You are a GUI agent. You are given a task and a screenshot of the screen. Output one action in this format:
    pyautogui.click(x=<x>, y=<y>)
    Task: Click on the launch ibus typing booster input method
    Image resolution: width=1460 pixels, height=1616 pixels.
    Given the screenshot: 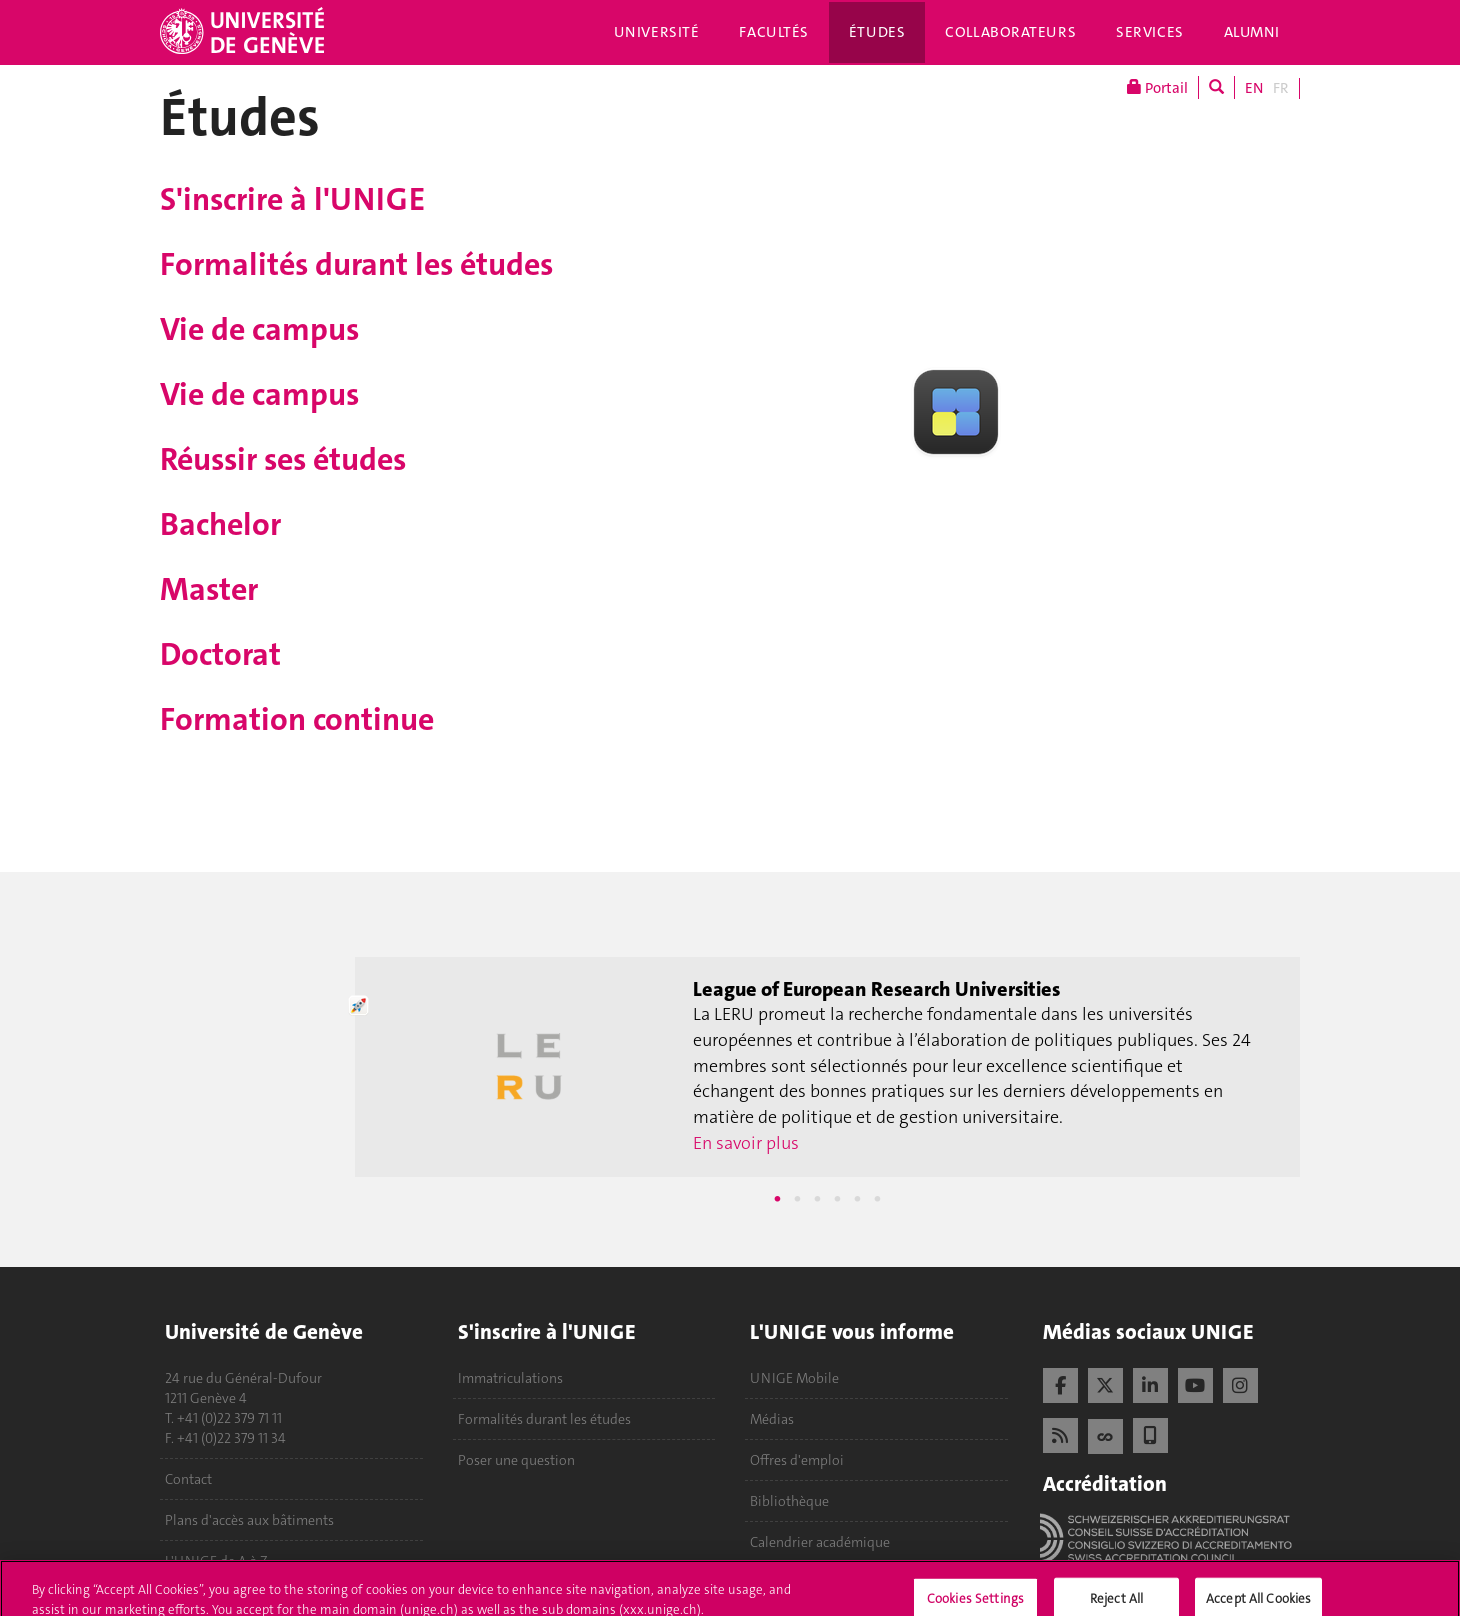 What is the action you would take?
    pyautogui.click(x=358, y=1005)
    